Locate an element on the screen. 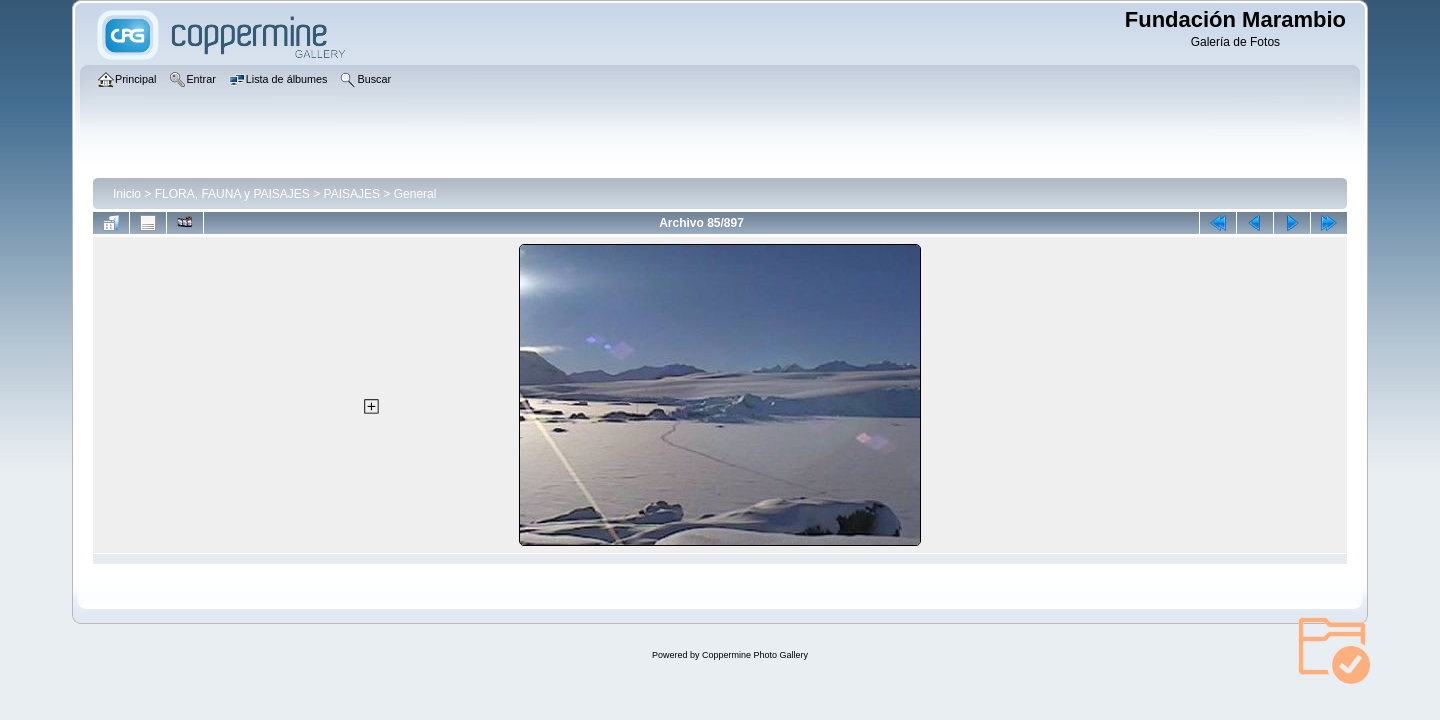 Image resolution: width=1440 pixels, height=720 pixels. add a new file or item is located at coordinates (372, 407).